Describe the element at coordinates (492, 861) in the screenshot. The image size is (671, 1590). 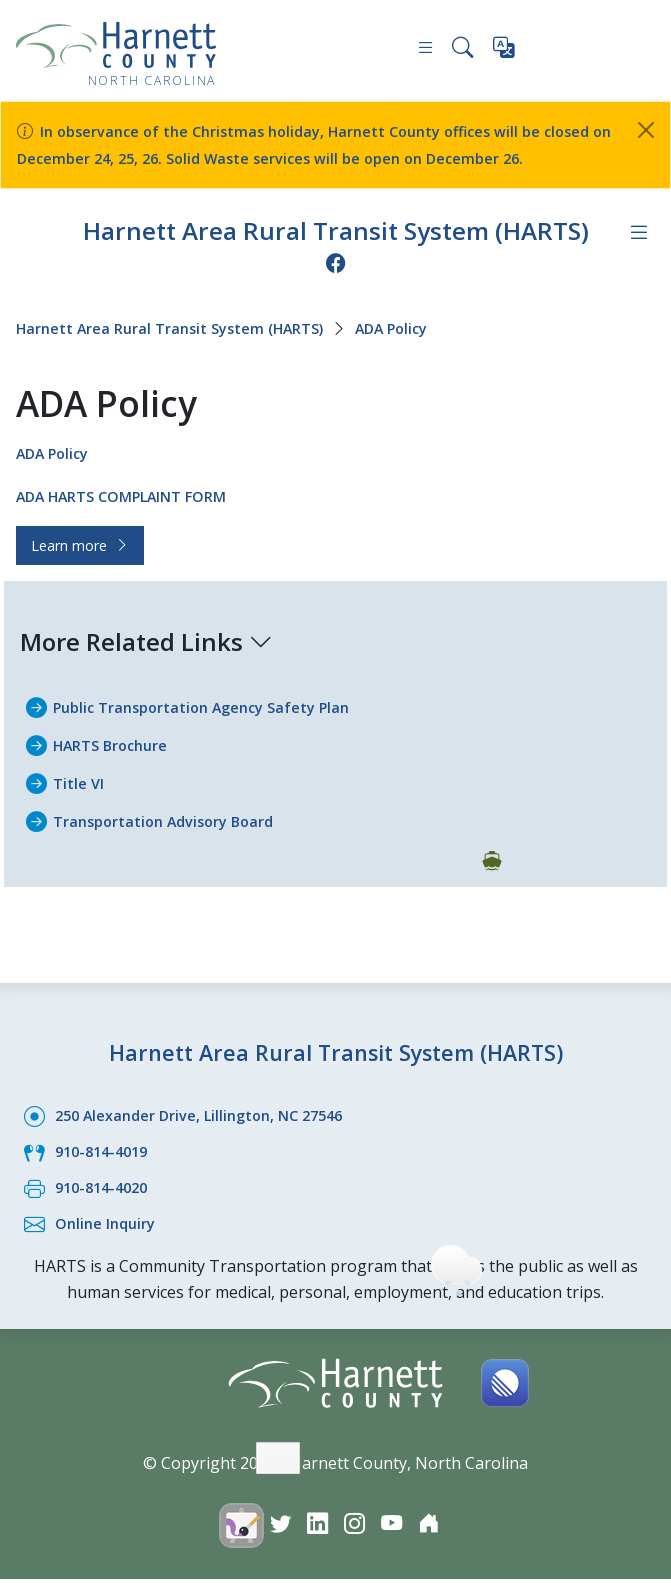
I see `access boat or ferry services` at that location.